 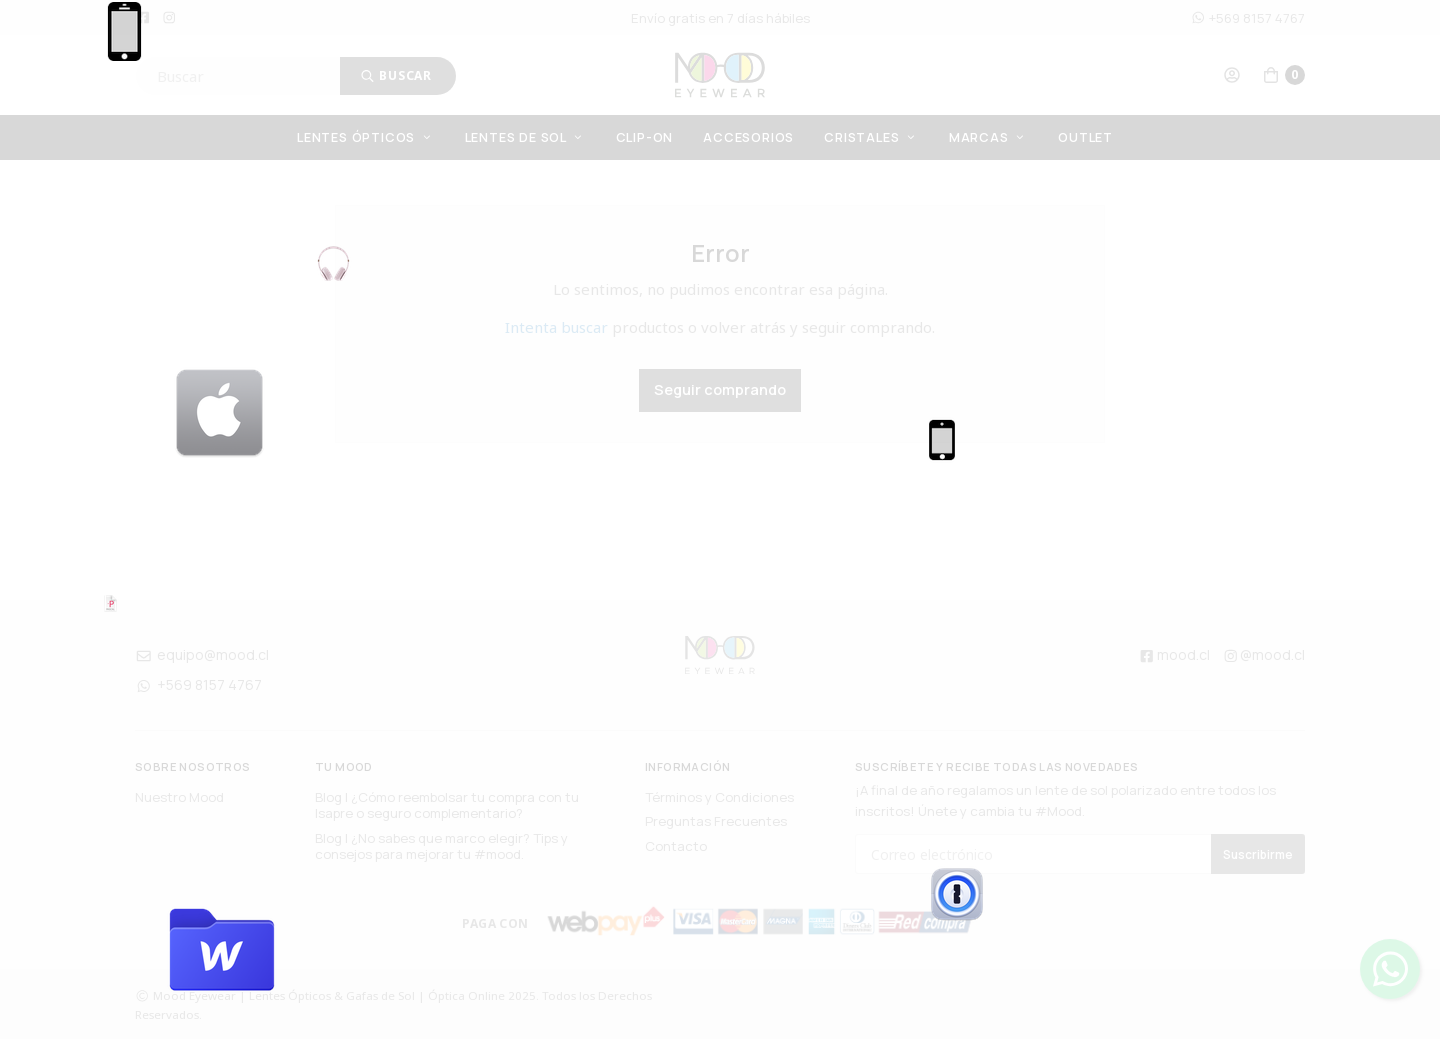 What do you see at coordinates (110, 603) in the screenshot?
I see `a pascal programming language source file` at bounding box center [110, 603].